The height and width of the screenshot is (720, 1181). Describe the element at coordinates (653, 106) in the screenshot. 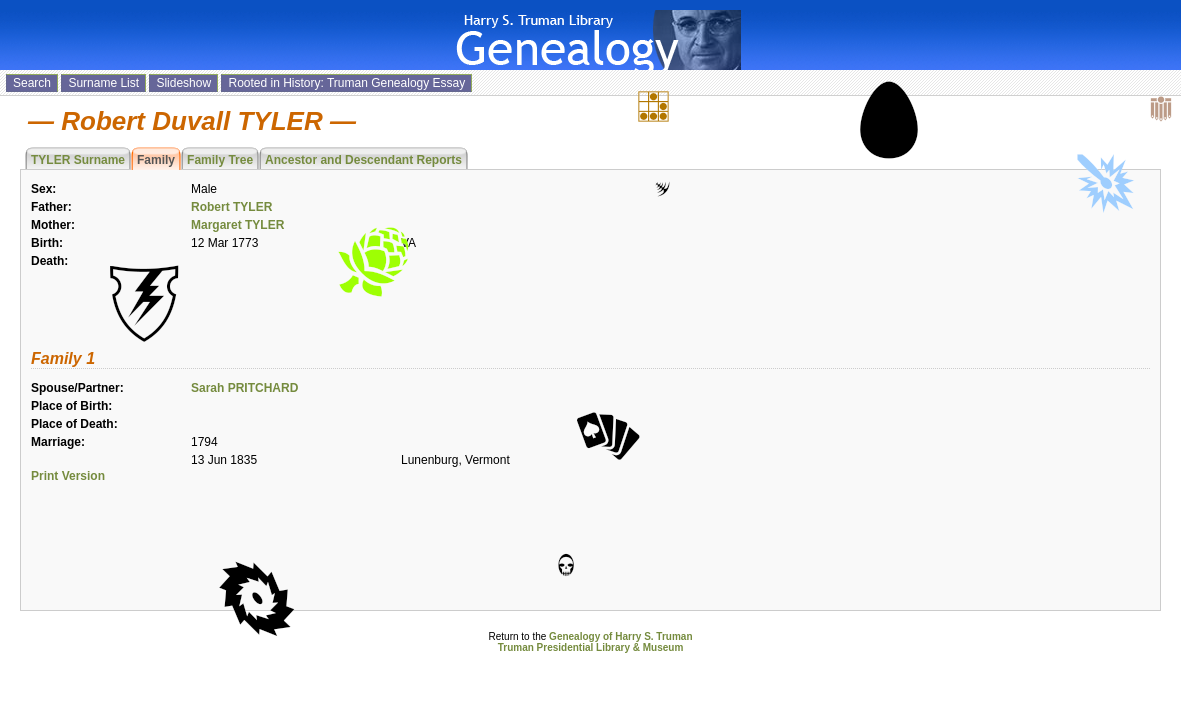

I see `conway's game of life glider pattern` at that location.